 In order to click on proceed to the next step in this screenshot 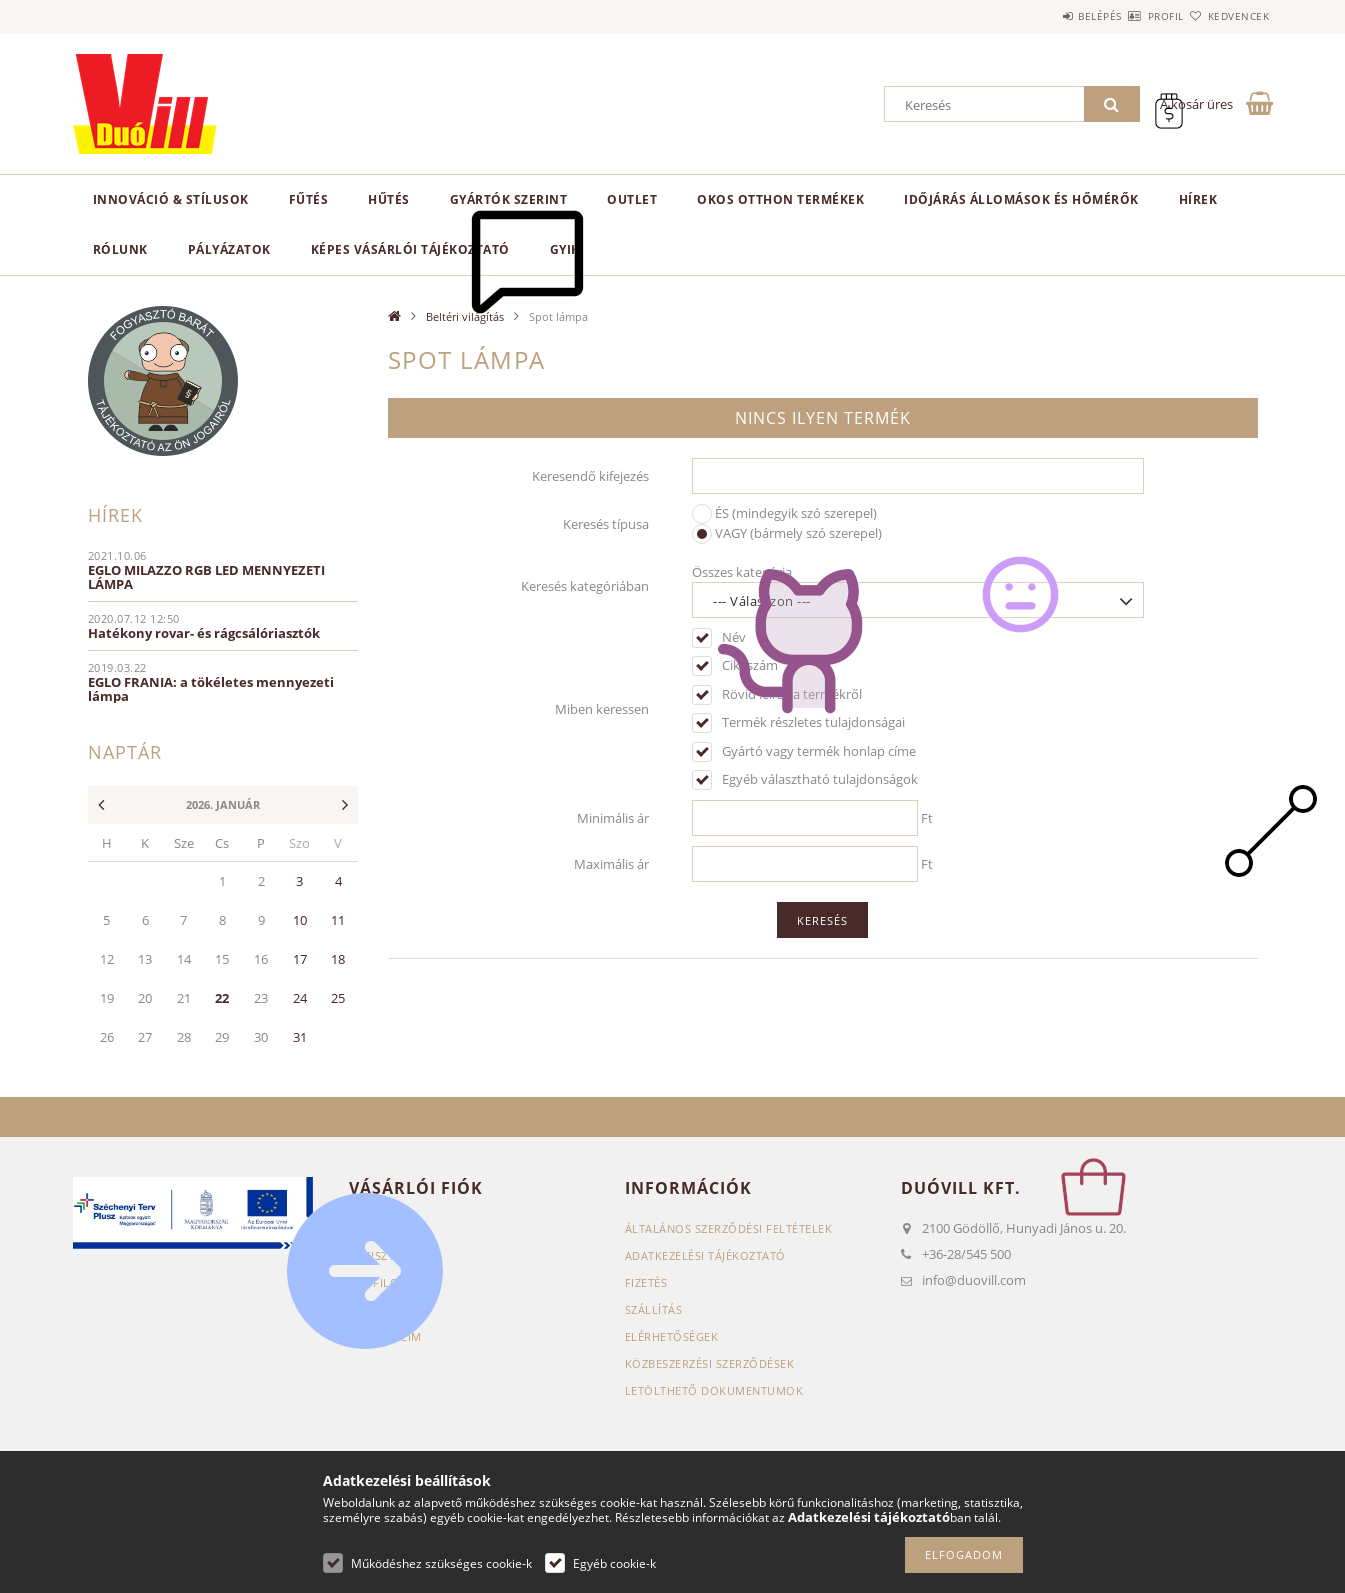, I will do `click(365, 1271)`.